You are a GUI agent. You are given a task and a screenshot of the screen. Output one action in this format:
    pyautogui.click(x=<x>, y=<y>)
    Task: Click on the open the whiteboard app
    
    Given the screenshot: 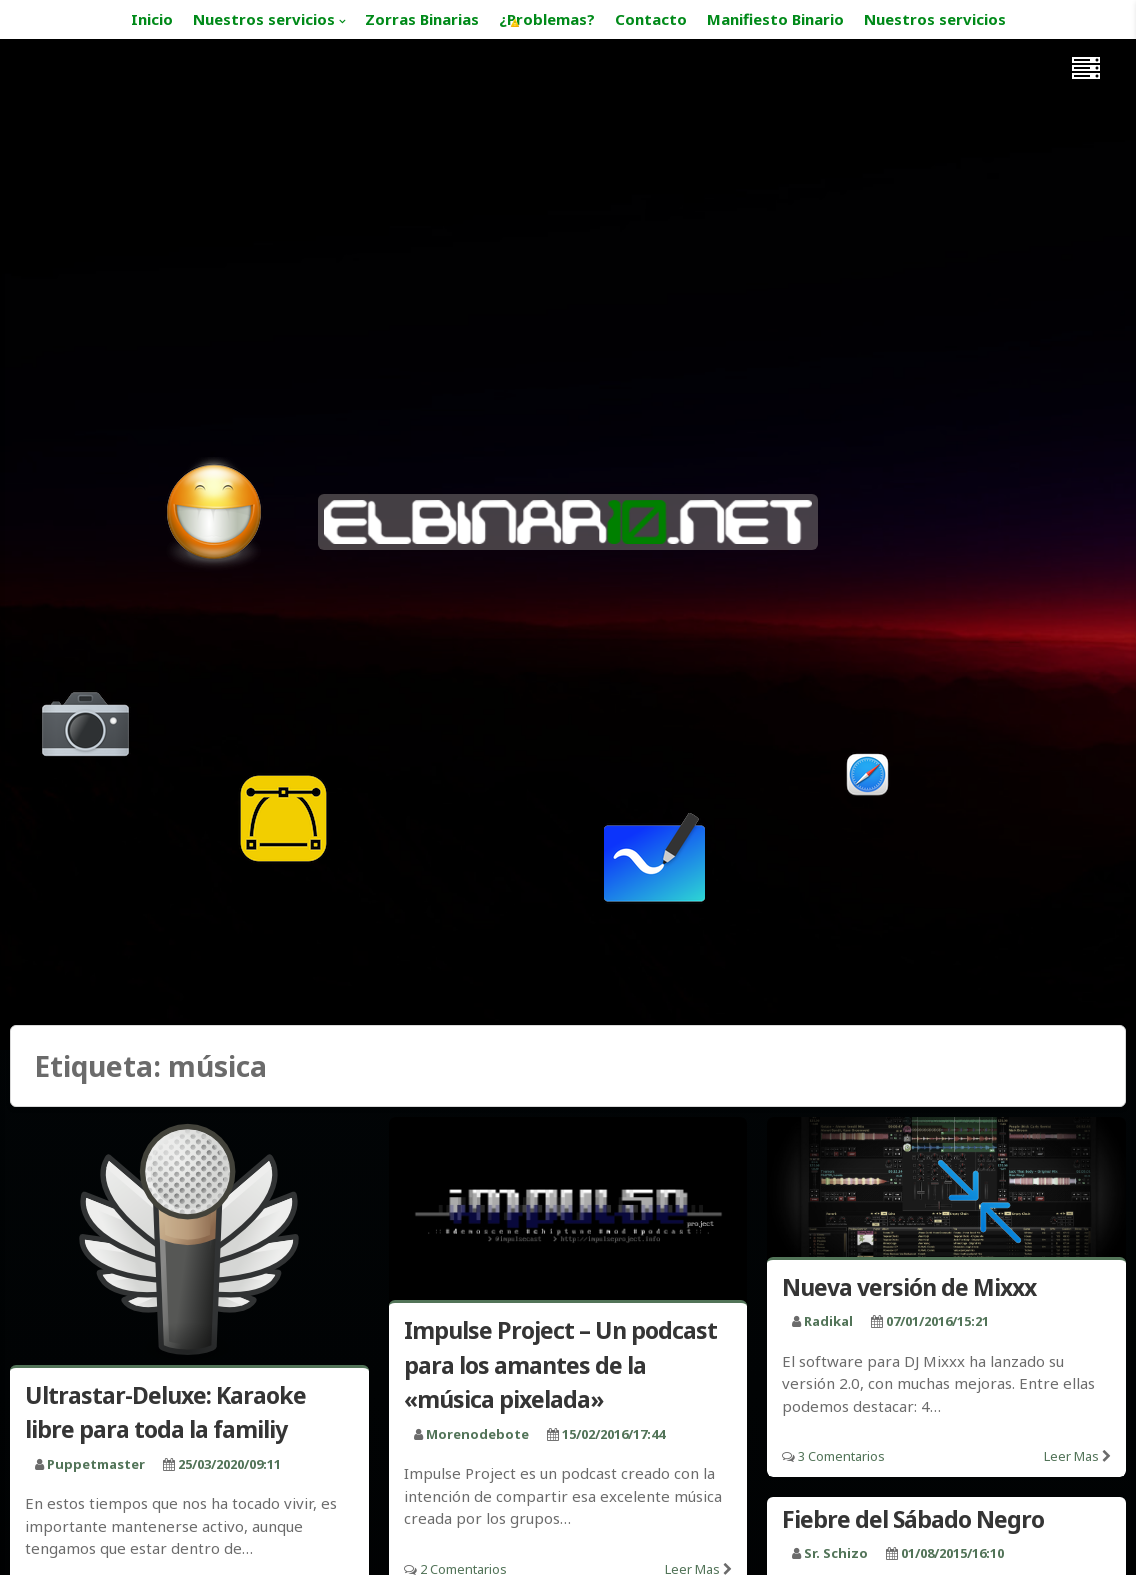 What is the action you would take?
    pyautogui.click(x=654, y=863)
    